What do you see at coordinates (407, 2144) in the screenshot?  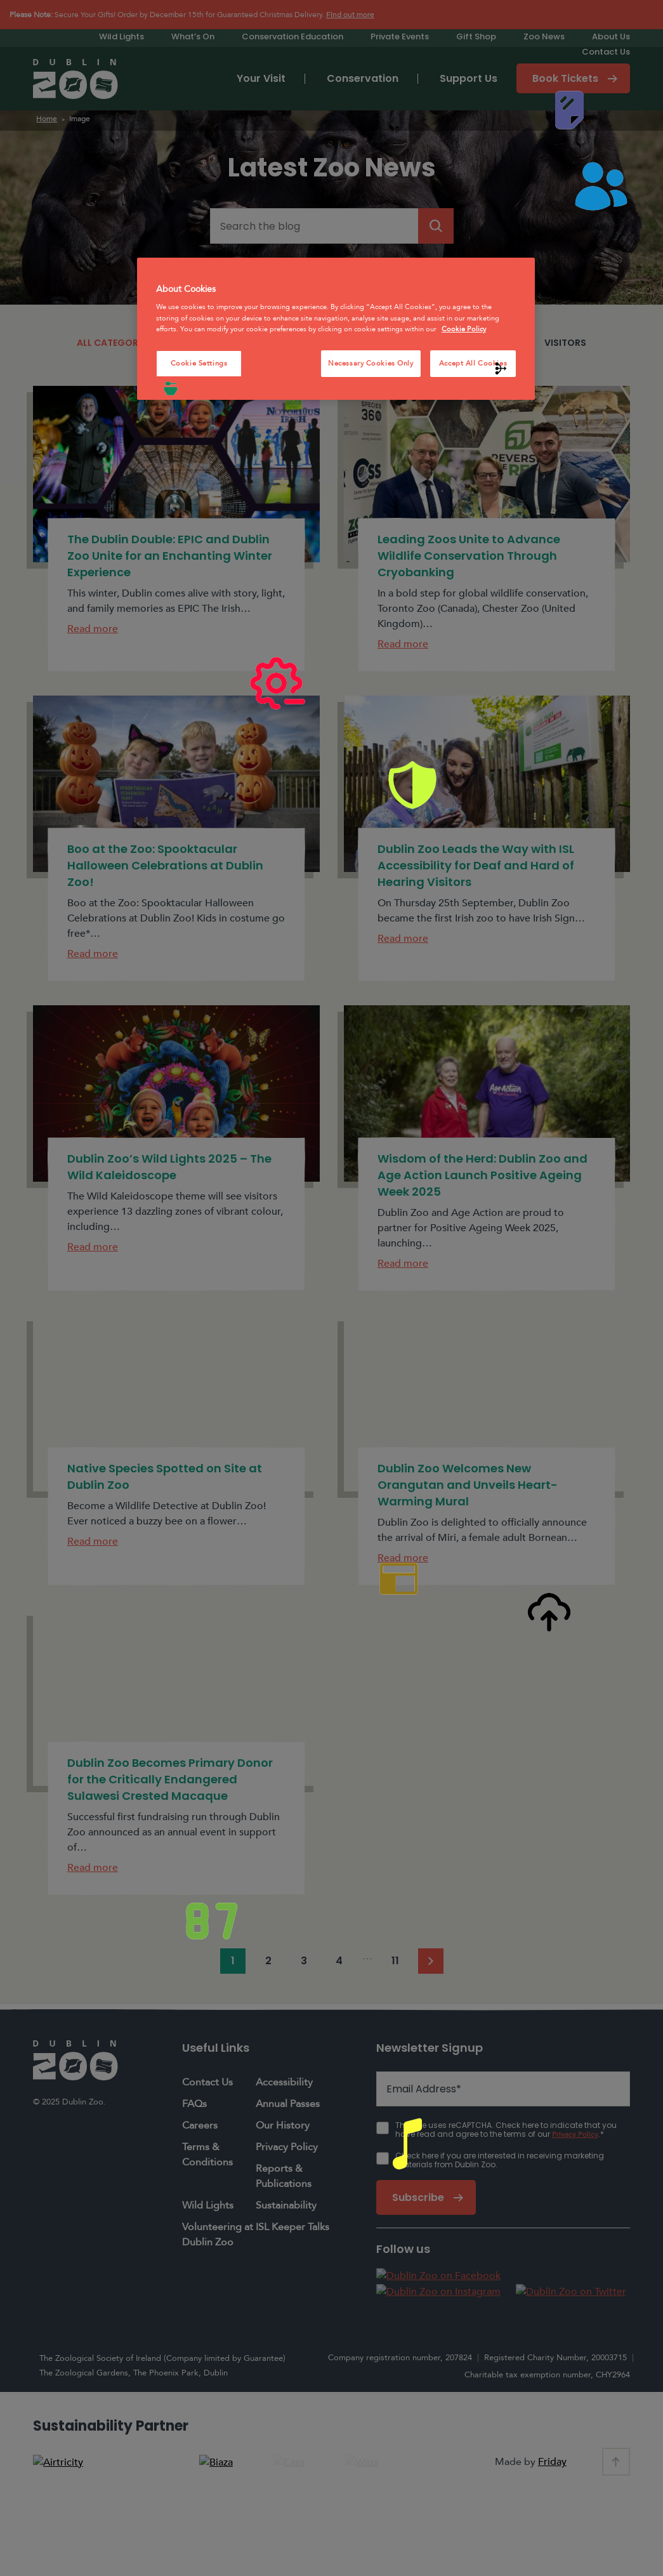 I see `access music library or player` at bounding box center [407, 2144].